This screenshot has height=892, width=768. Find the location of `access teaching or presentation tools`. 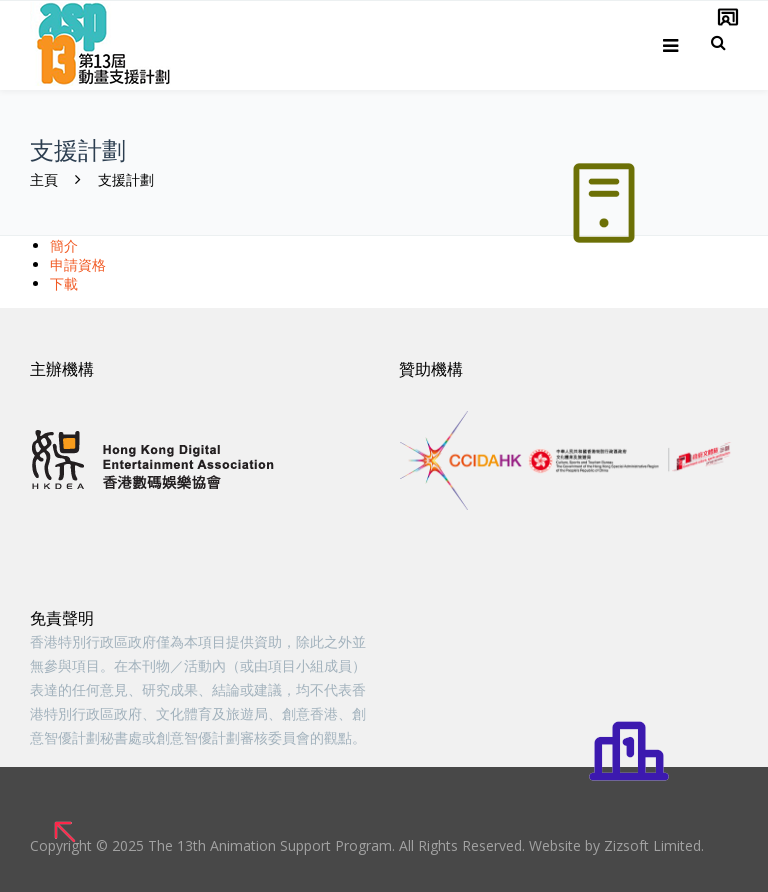

access teaching or presentation tools is located at coordinates (728, 17).